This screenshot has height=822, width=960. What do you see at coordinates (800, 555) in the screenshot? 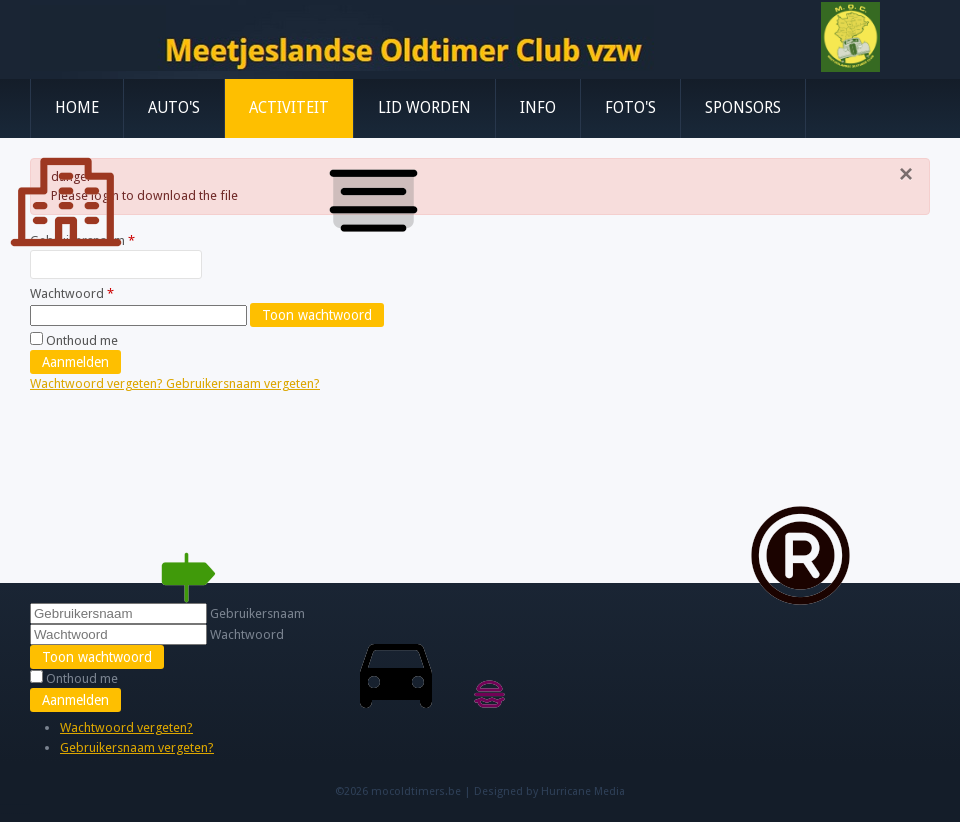
I see `indicates registered trademark status` at bounding box center [800, 555].